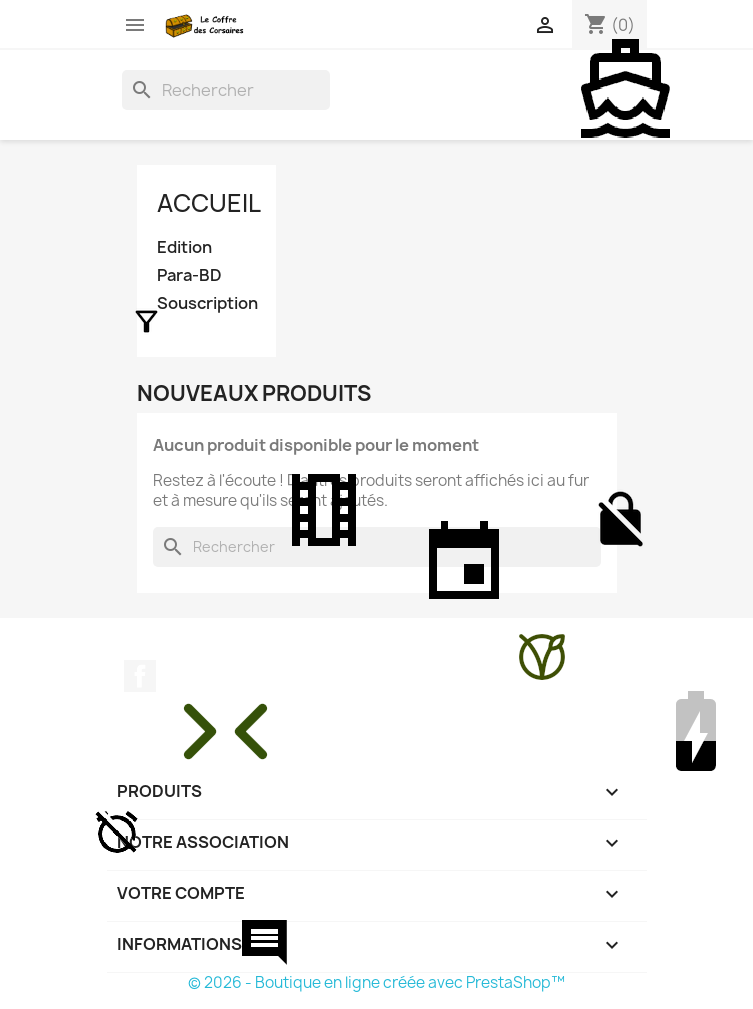 The image size is (753, 1009). What do you see at coordinates (696, 731) in the screenshot?
I see `indicates battery is charging at 30% capacity` at bounding box center [696, 731].